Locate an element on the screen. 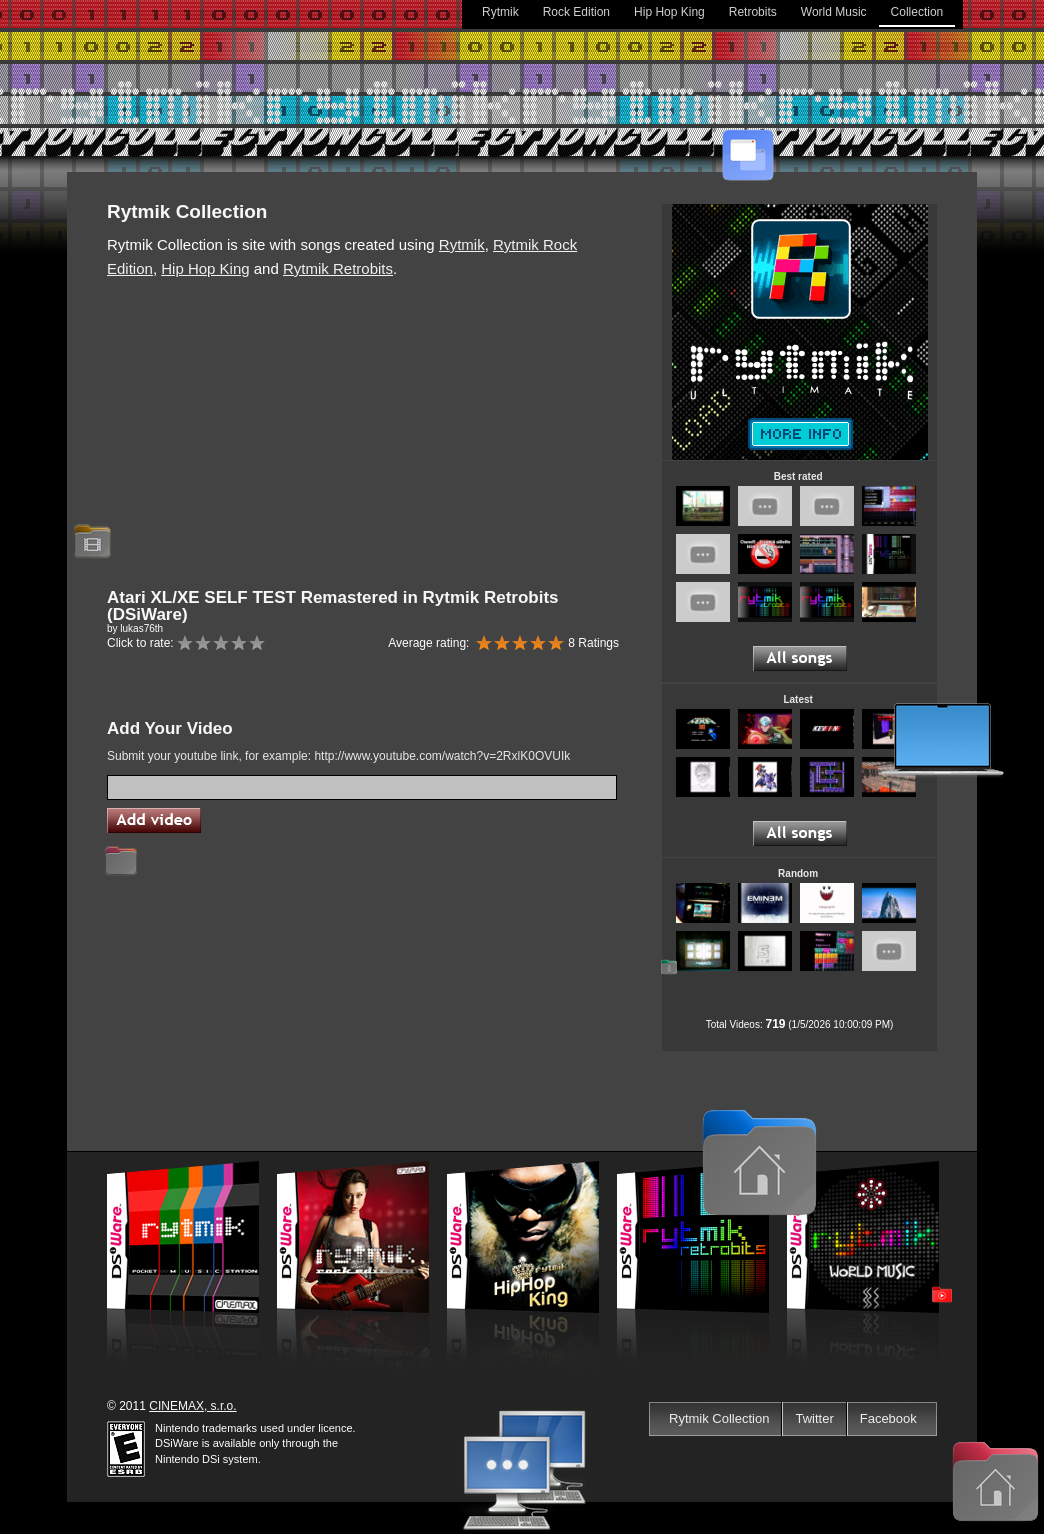 This screenshot has height=1534, width=1044. indicates data is being transmitted over the network is located at coordinates (523, 1470).